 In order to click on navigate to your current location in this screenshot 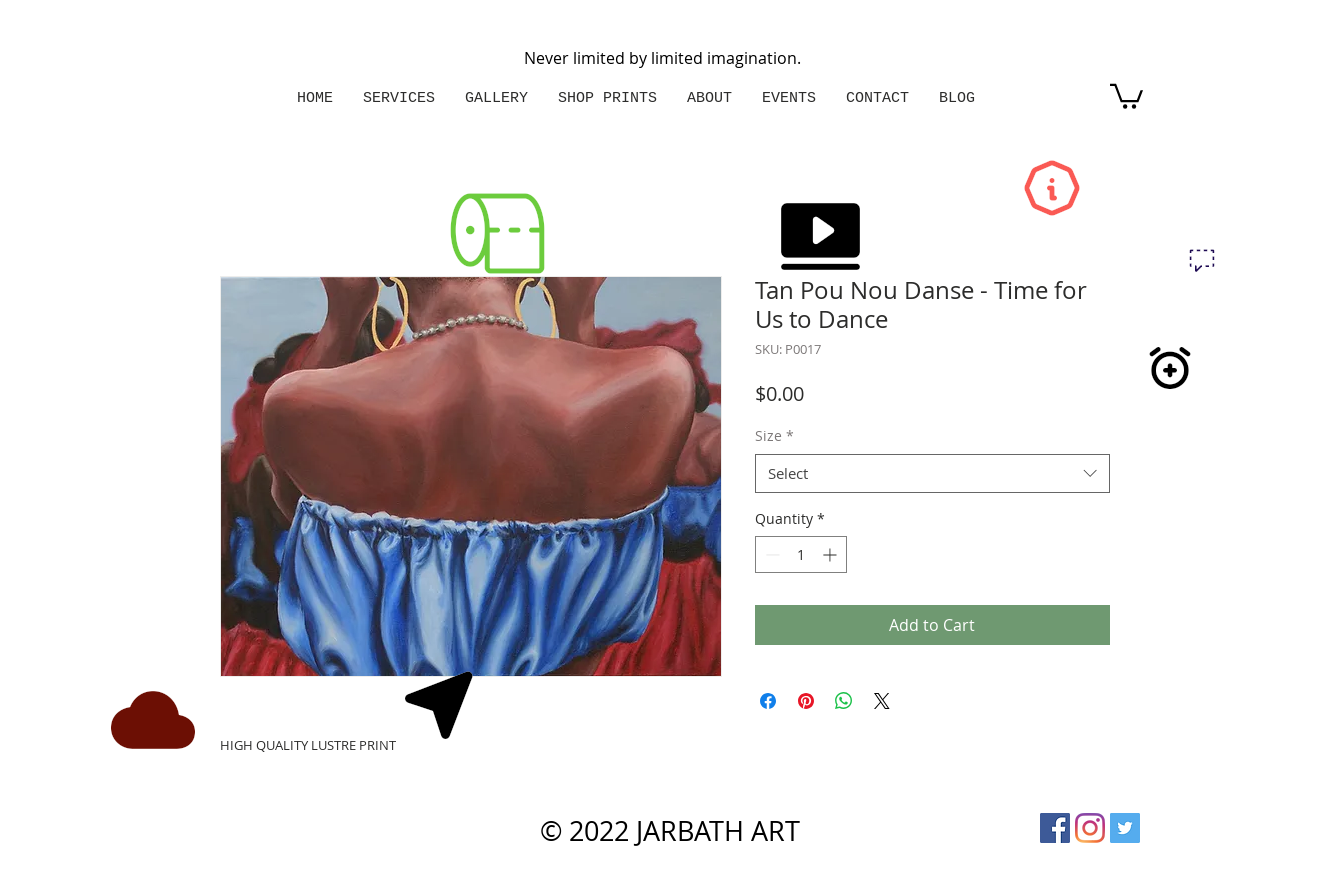, I will do `click(441, 703)`.